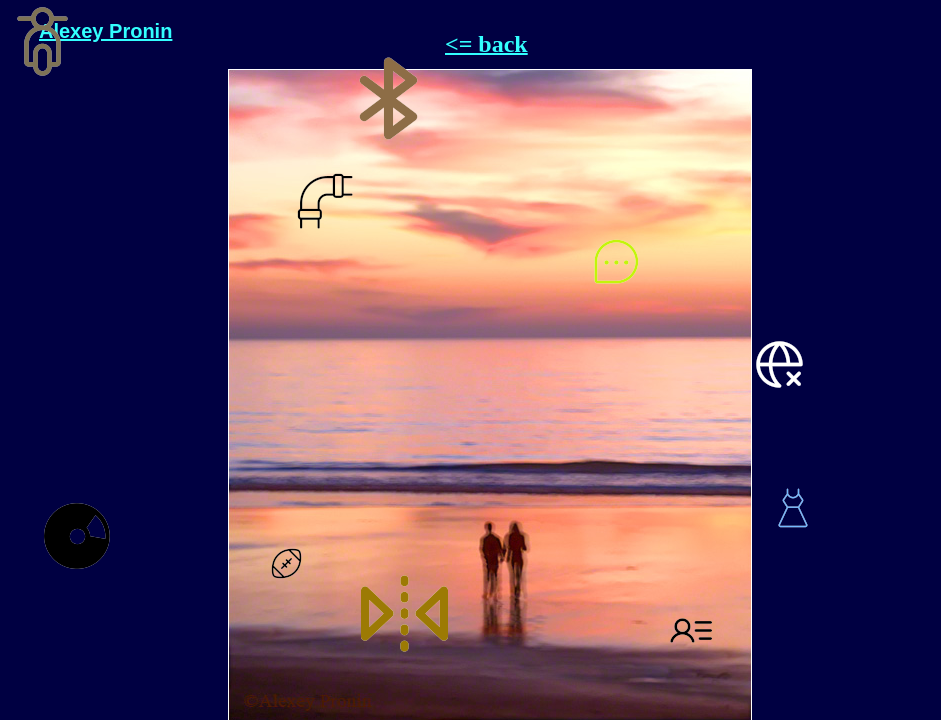  What do you see at coordinates (77, 536) in the screenshot?
I see `play or access music library` at bounding box center [77, 536].